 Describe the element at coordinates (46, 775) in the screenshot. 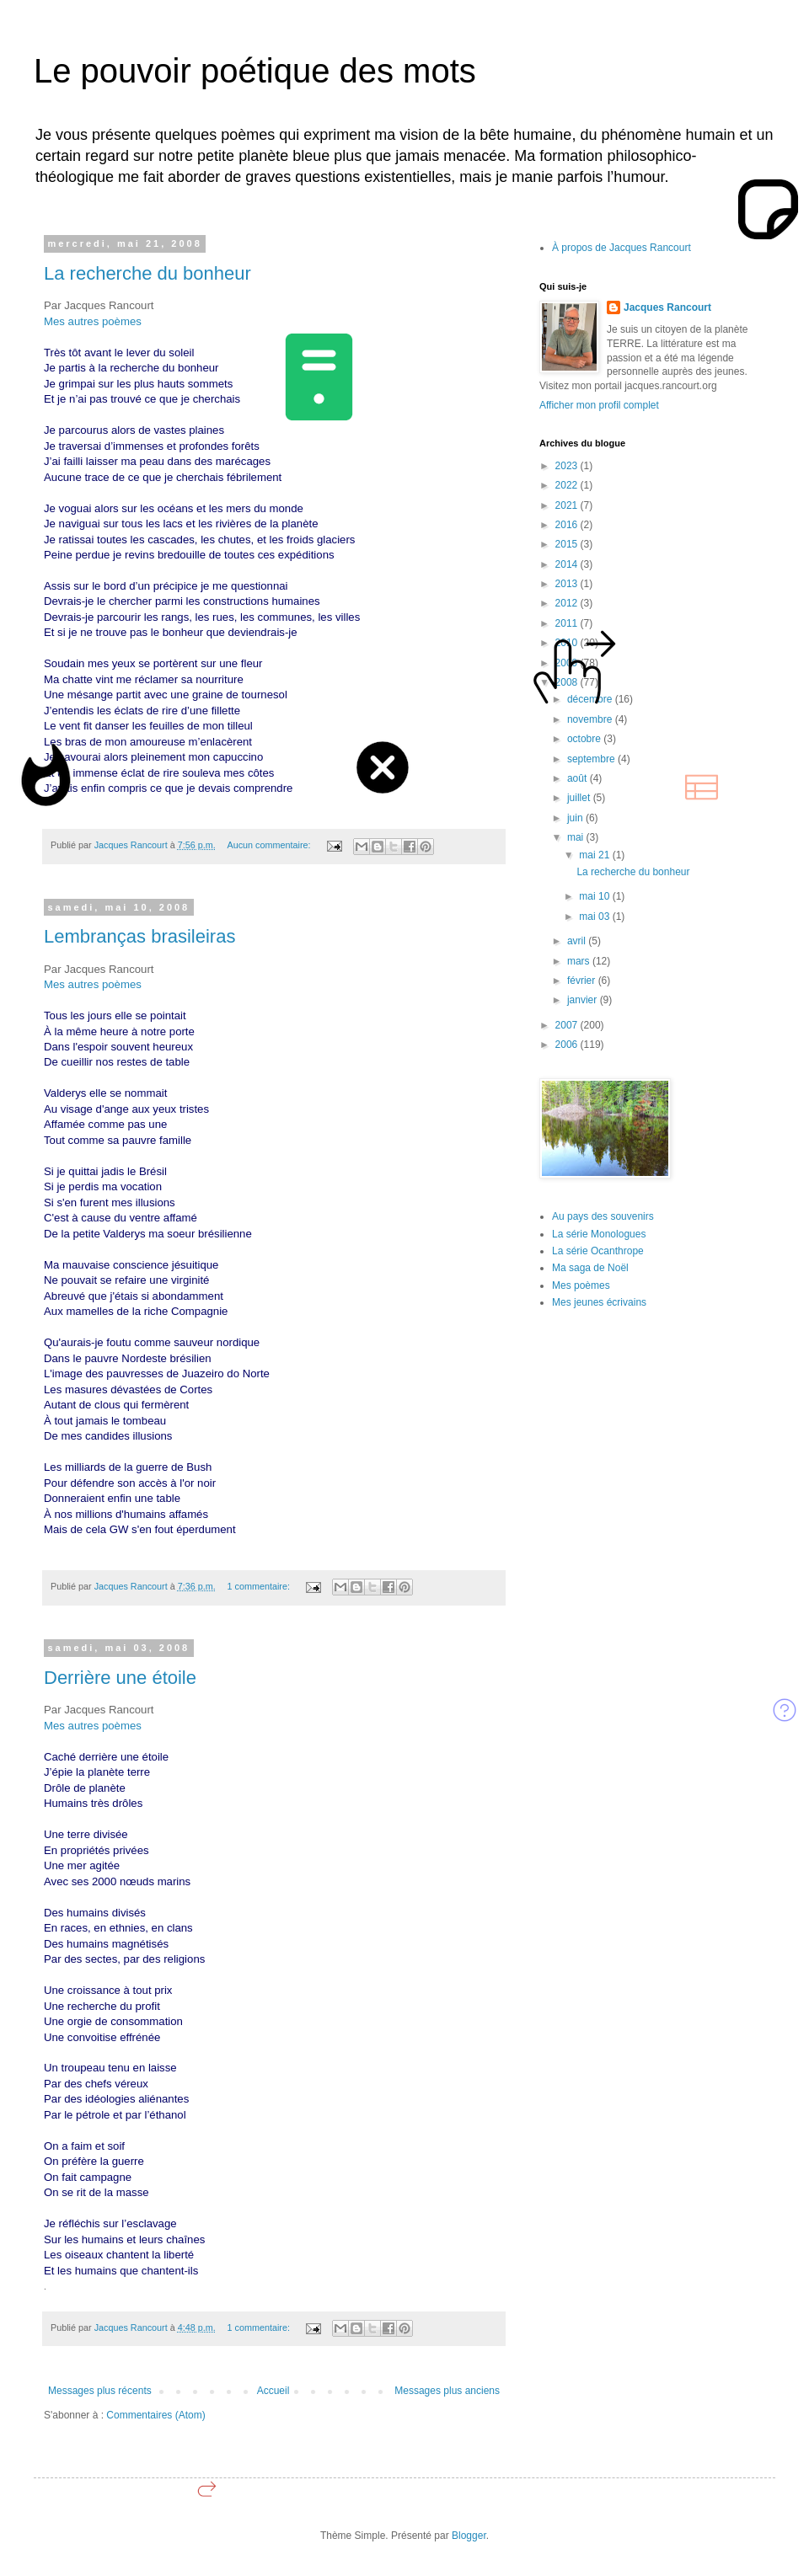

I see `view trending or popular content` at that location.